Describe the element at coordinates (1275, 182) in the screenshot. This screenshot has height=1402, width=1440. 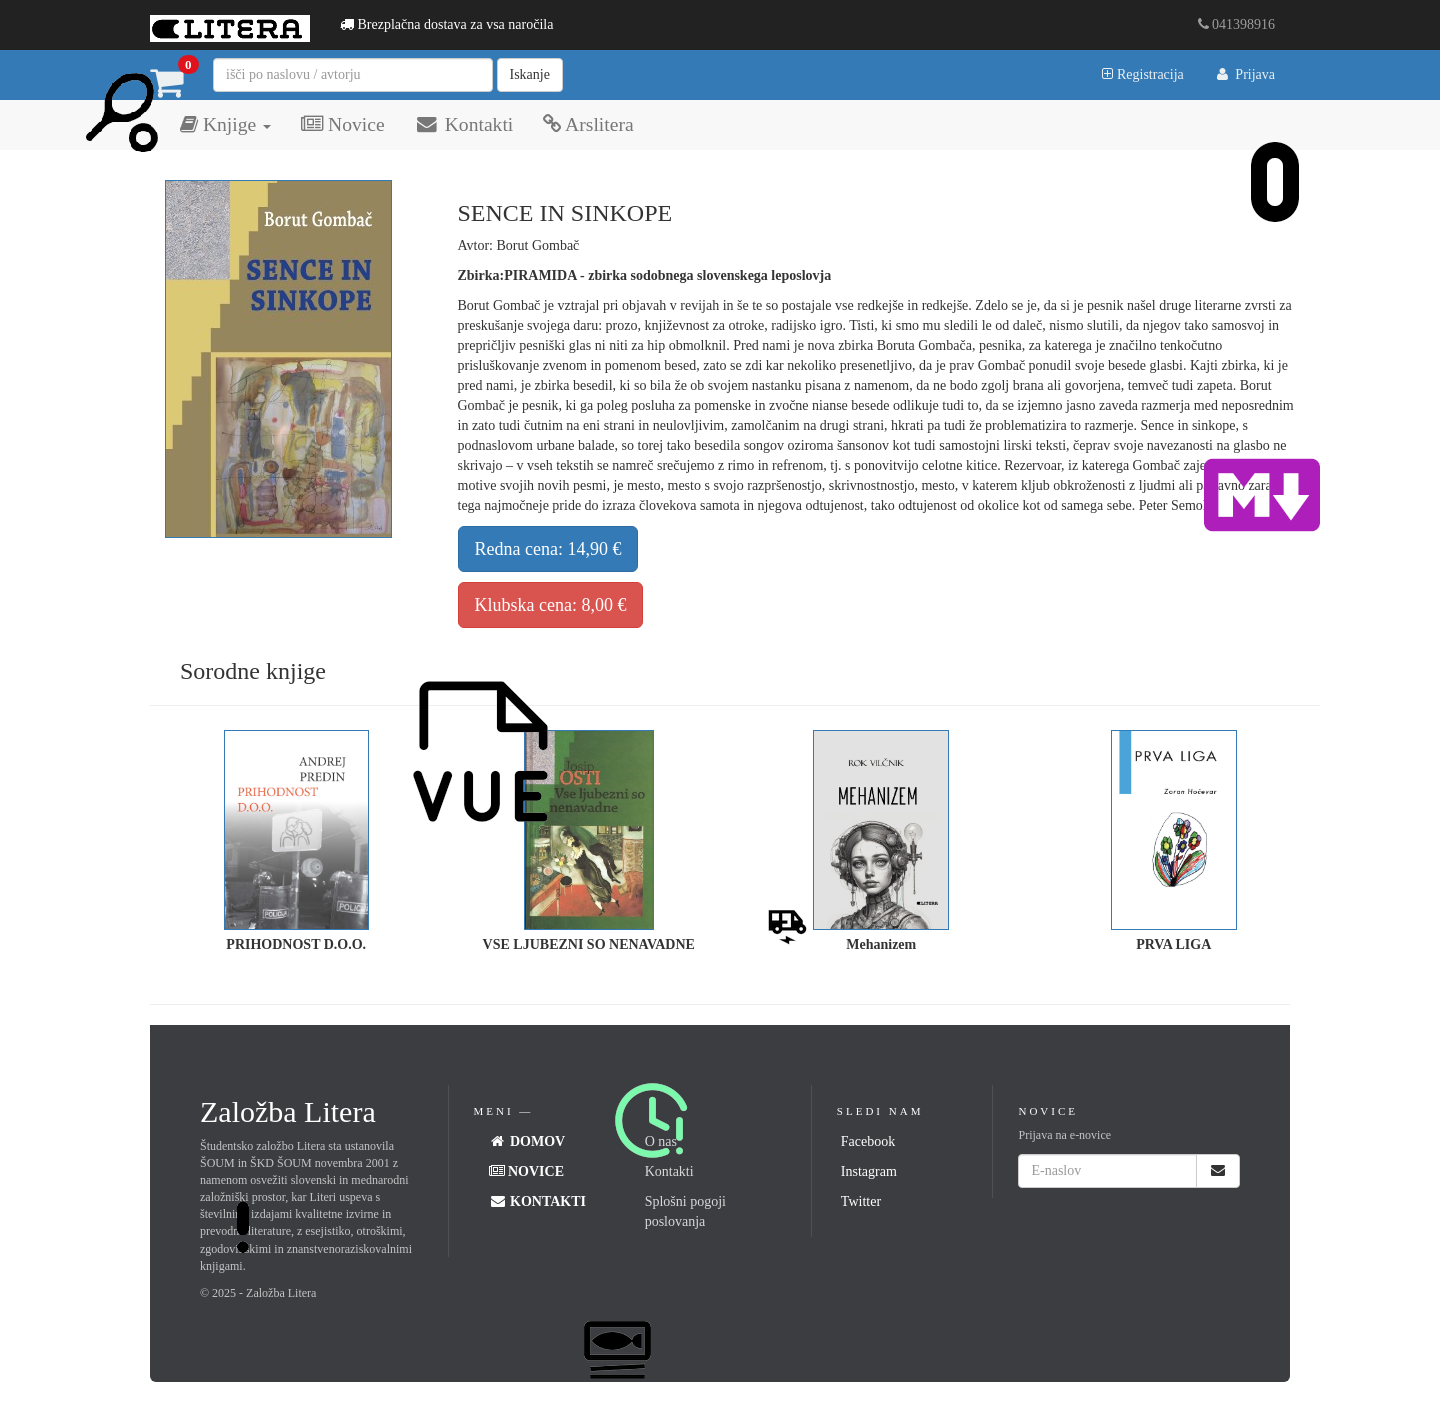
I see `indicates zero items or empty count` at that location.